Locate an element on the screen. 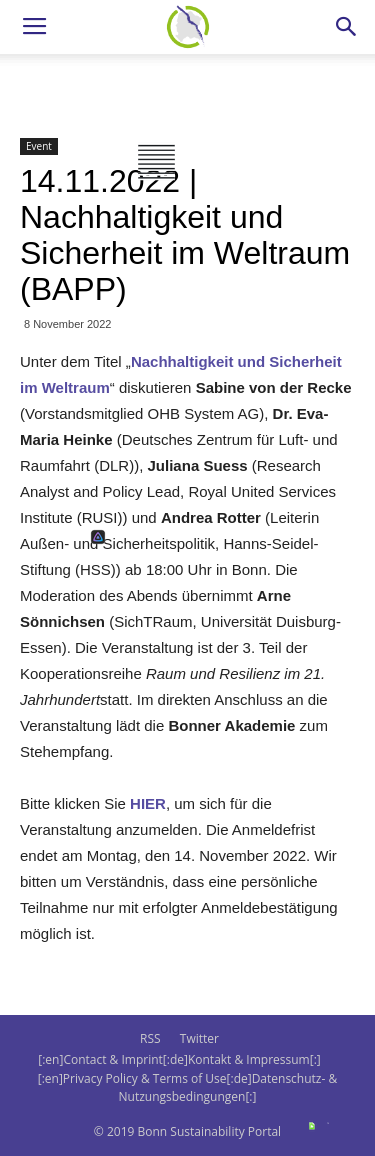 Image resolution: width=375 pixels, height=1156 pixels. open jellyfin media server app is located at coordinates (98, 537).